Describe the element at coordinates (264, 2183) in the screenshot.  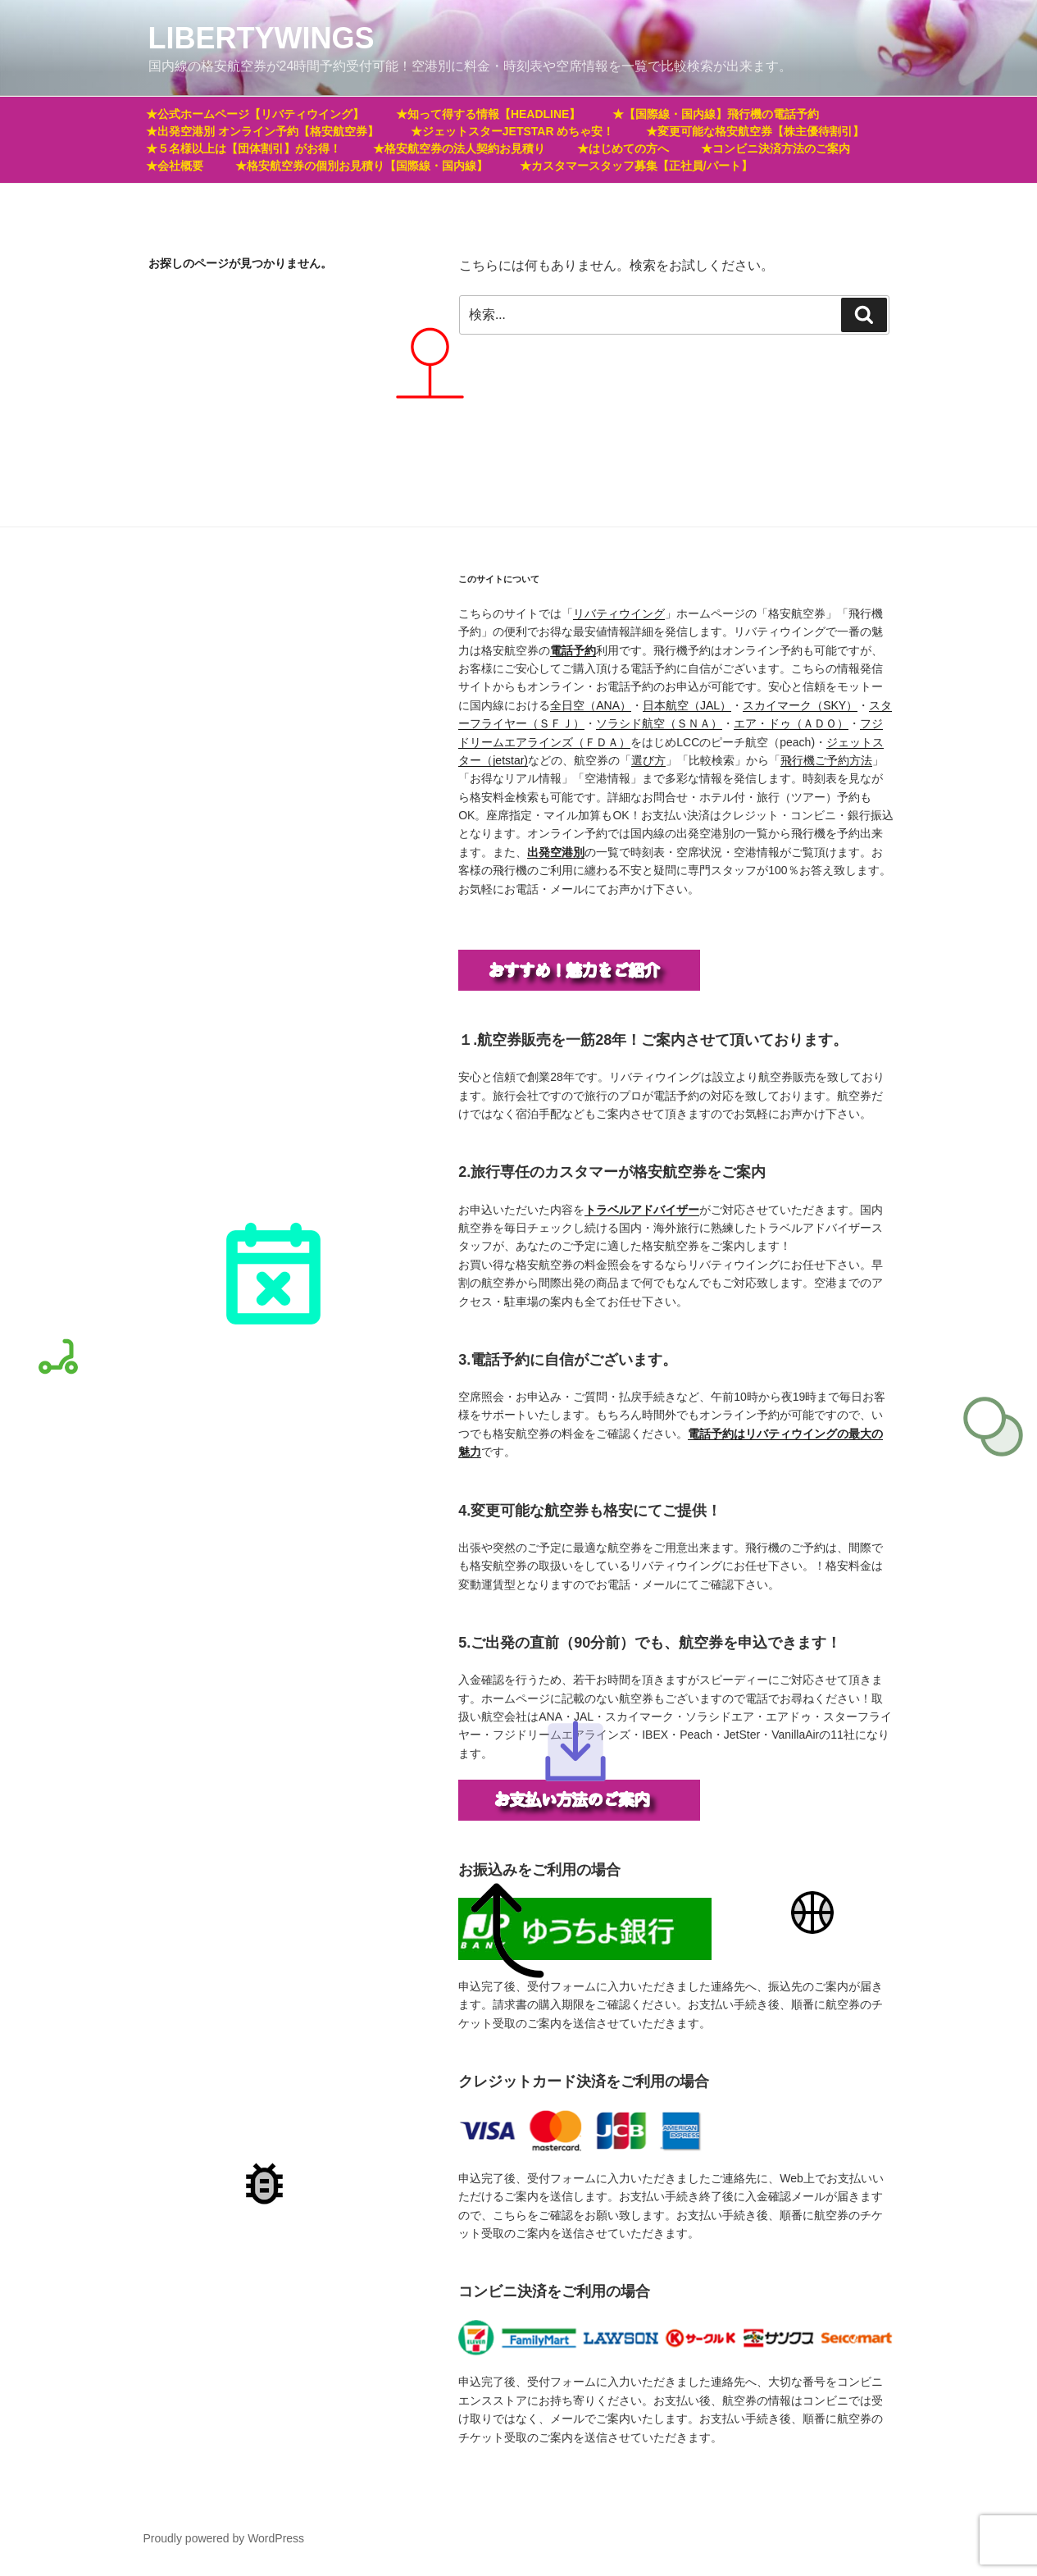
I see `report a bug or issue` at that location.